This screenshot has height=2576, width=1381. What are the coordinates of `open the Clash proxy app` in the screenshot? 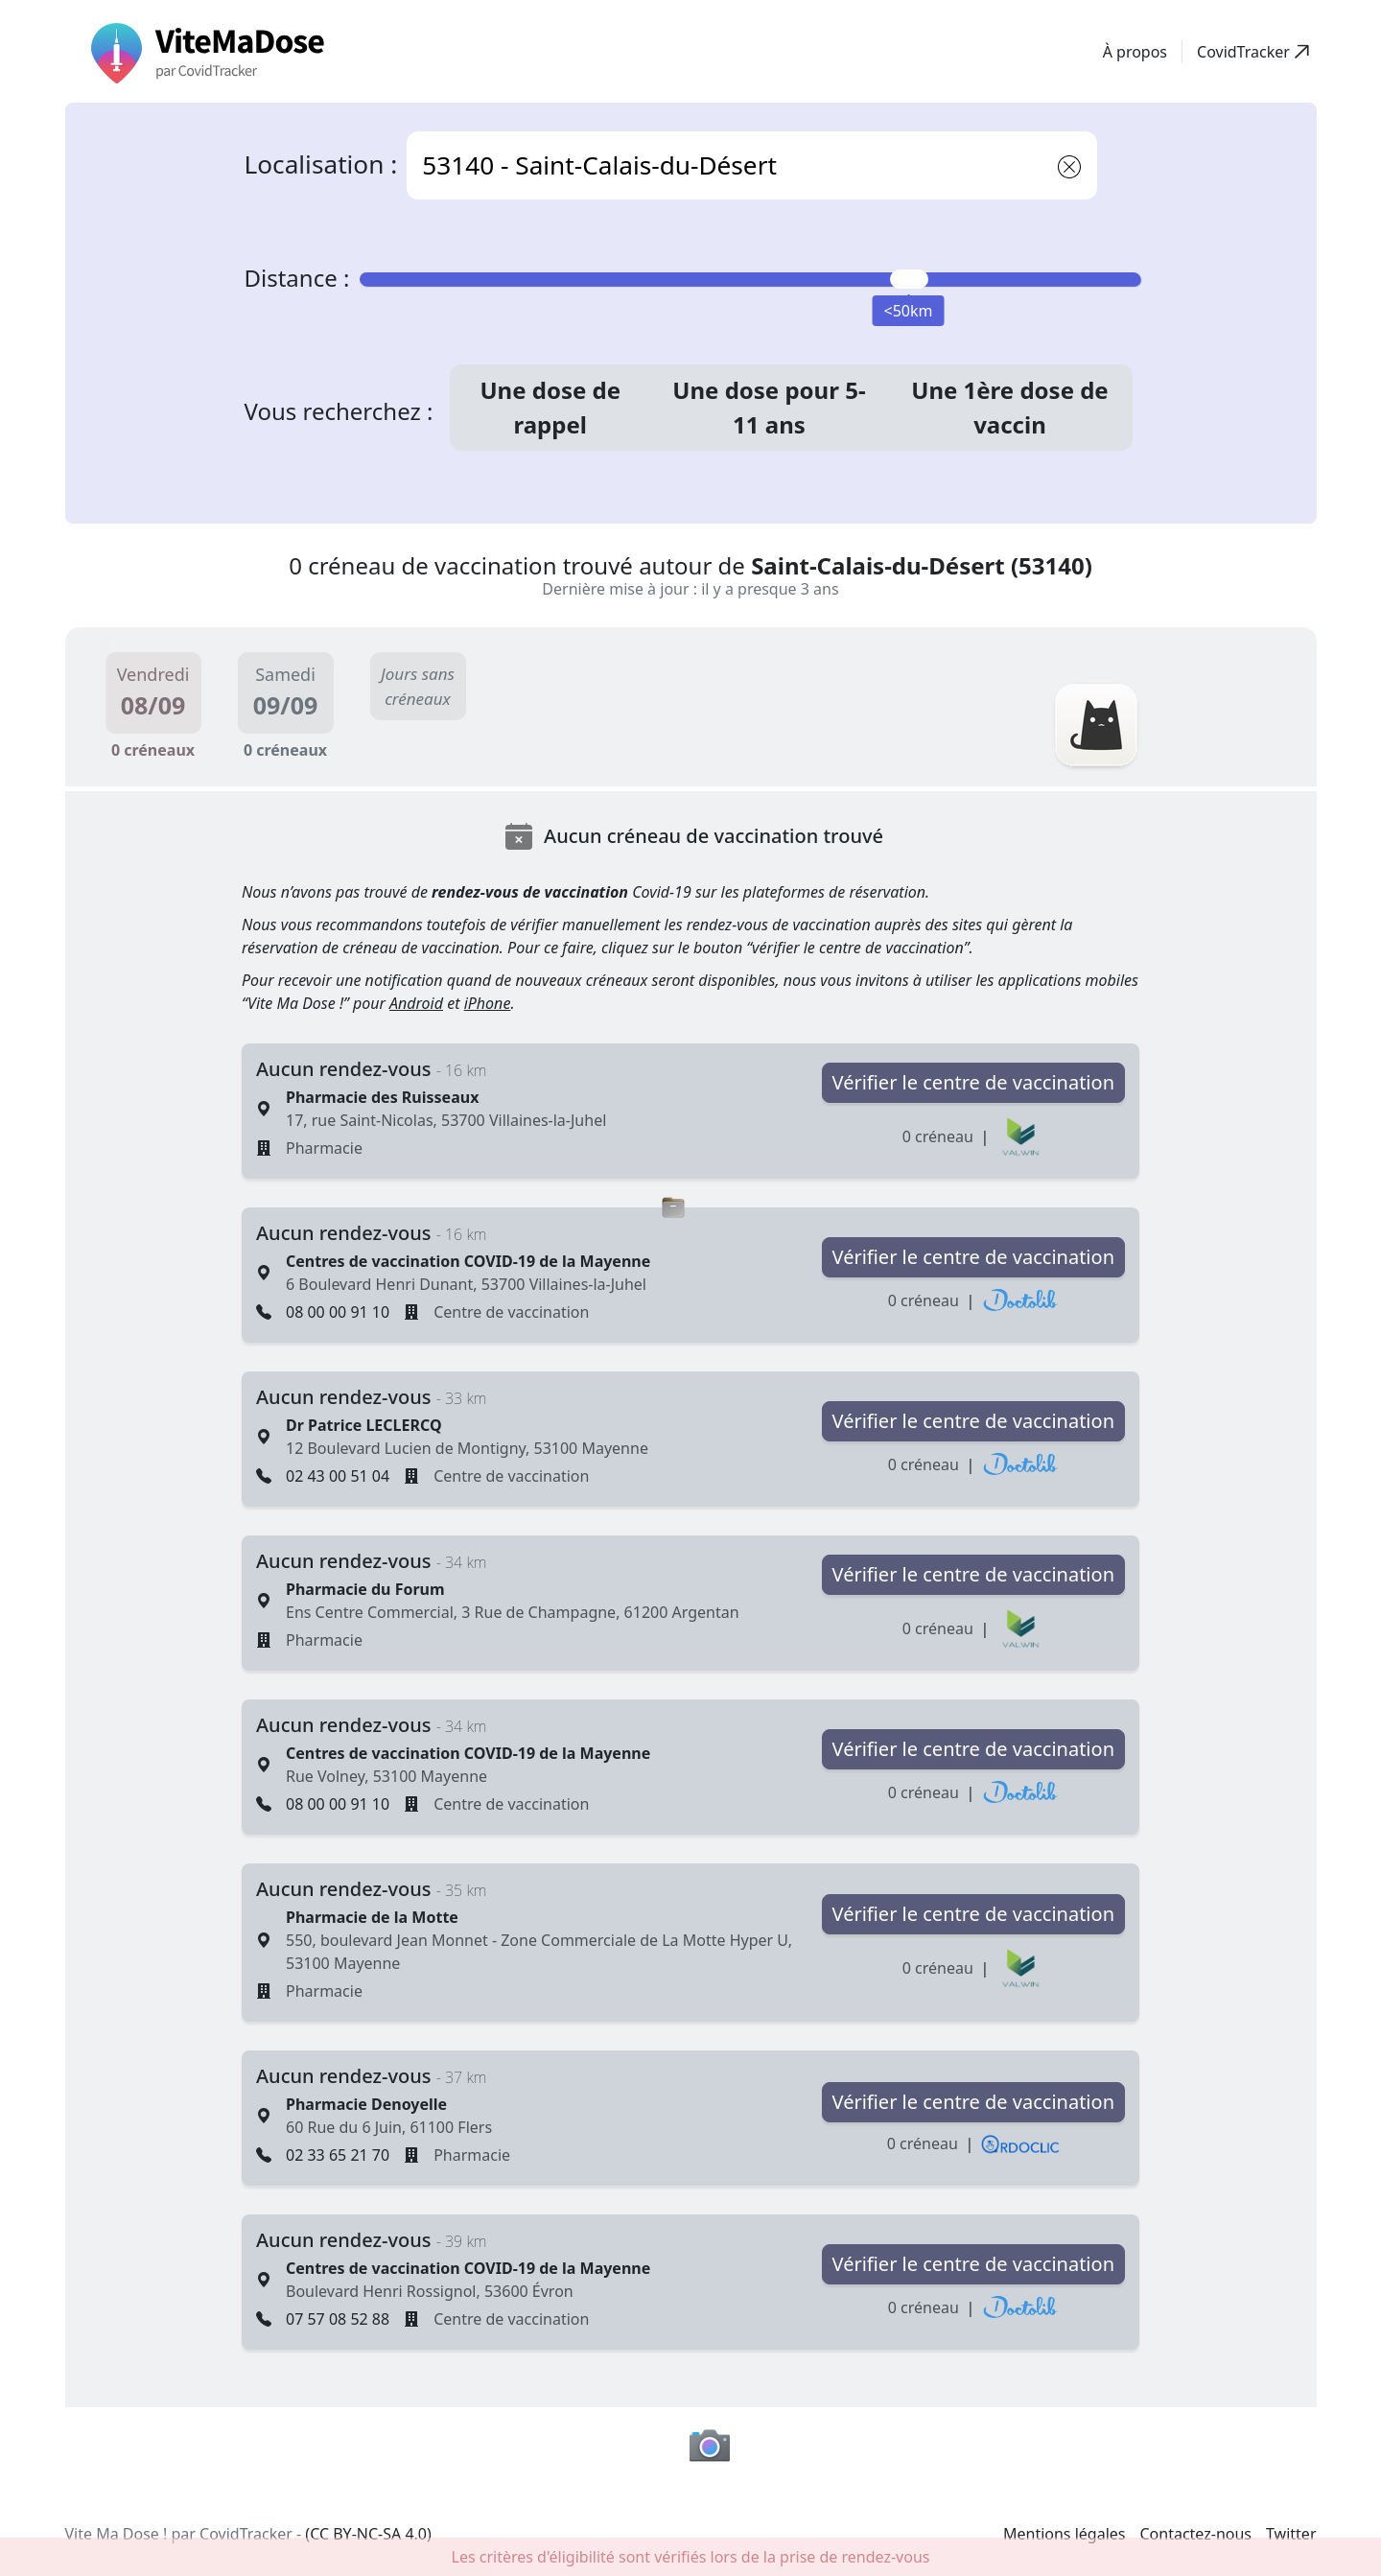 It's located at (1096, 725).